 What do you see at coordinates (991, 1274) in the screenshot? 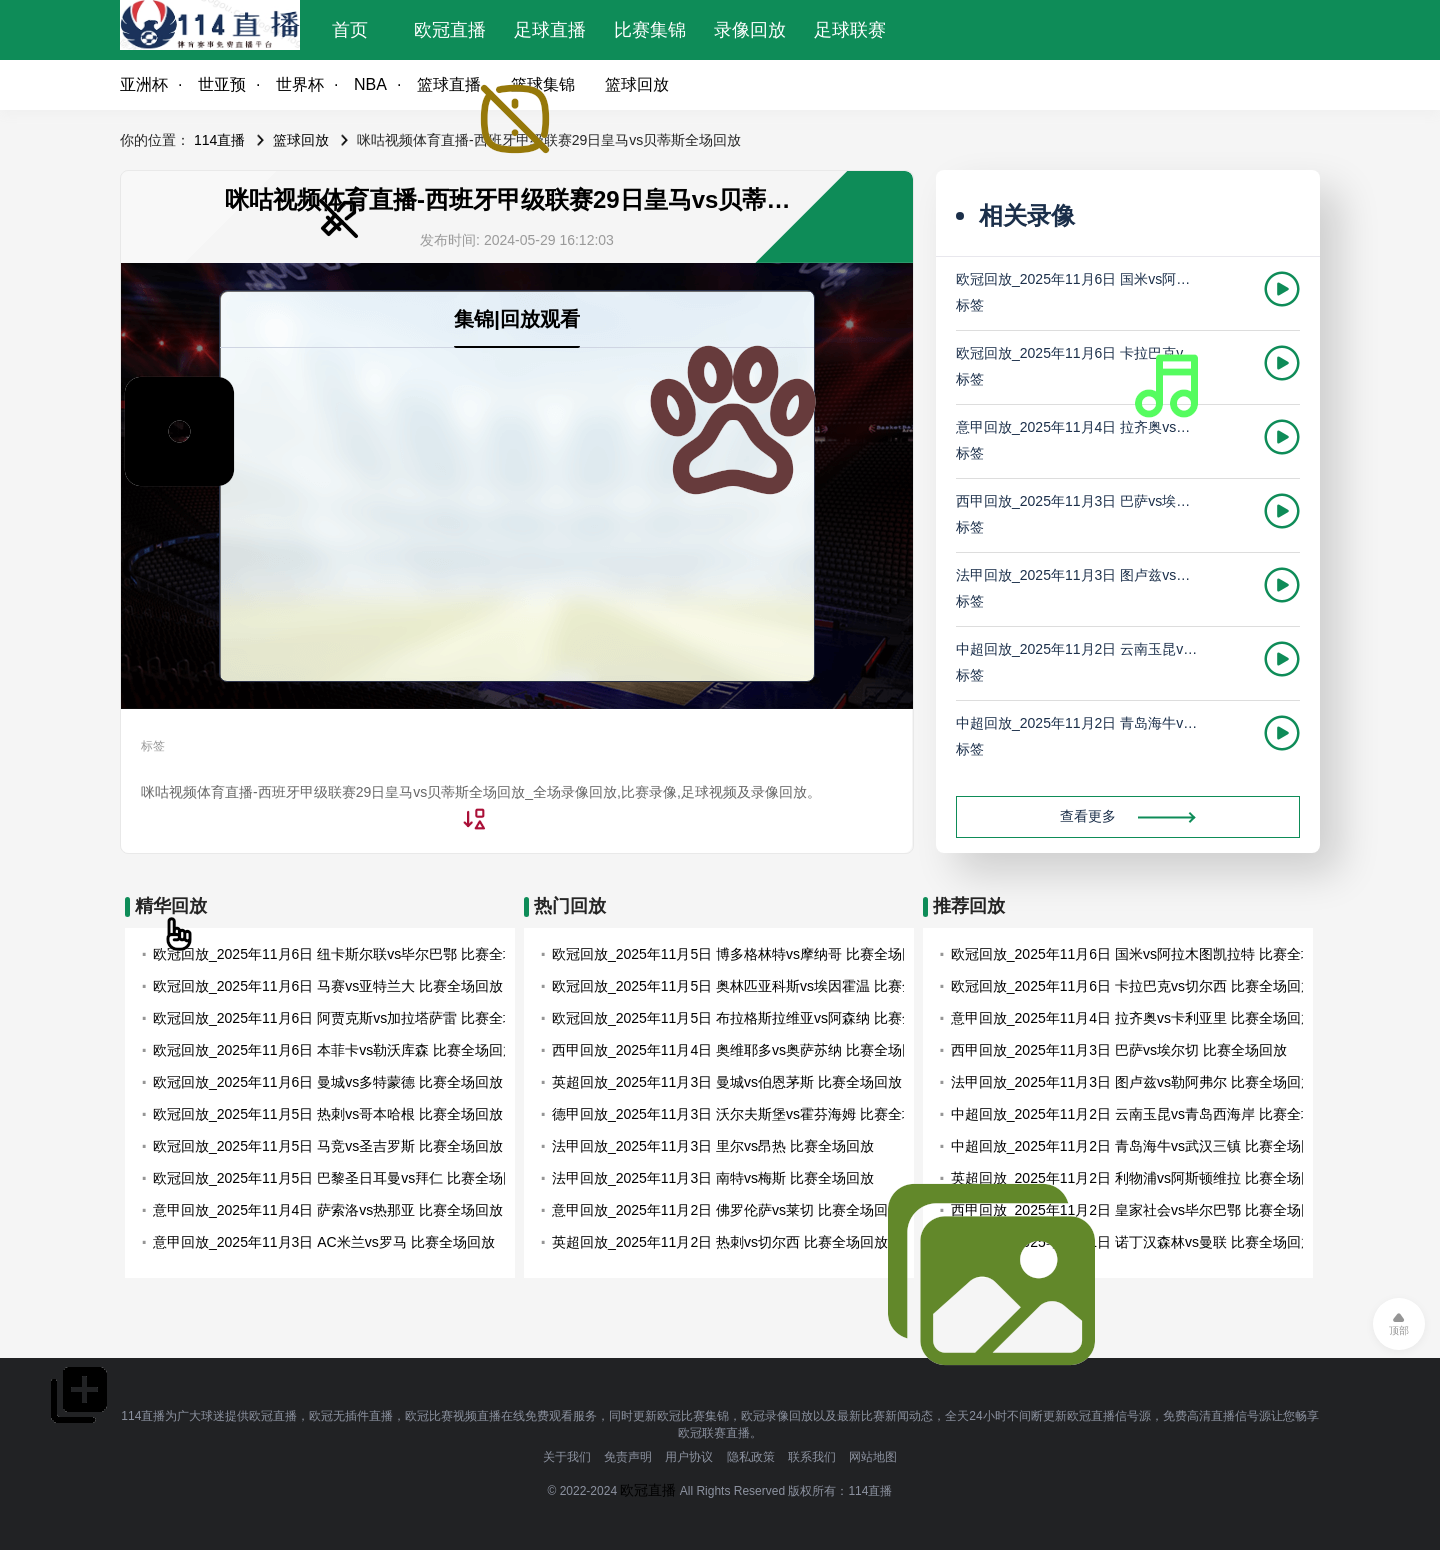
I see `view photo gallery` at bounding box center [991, 1274].